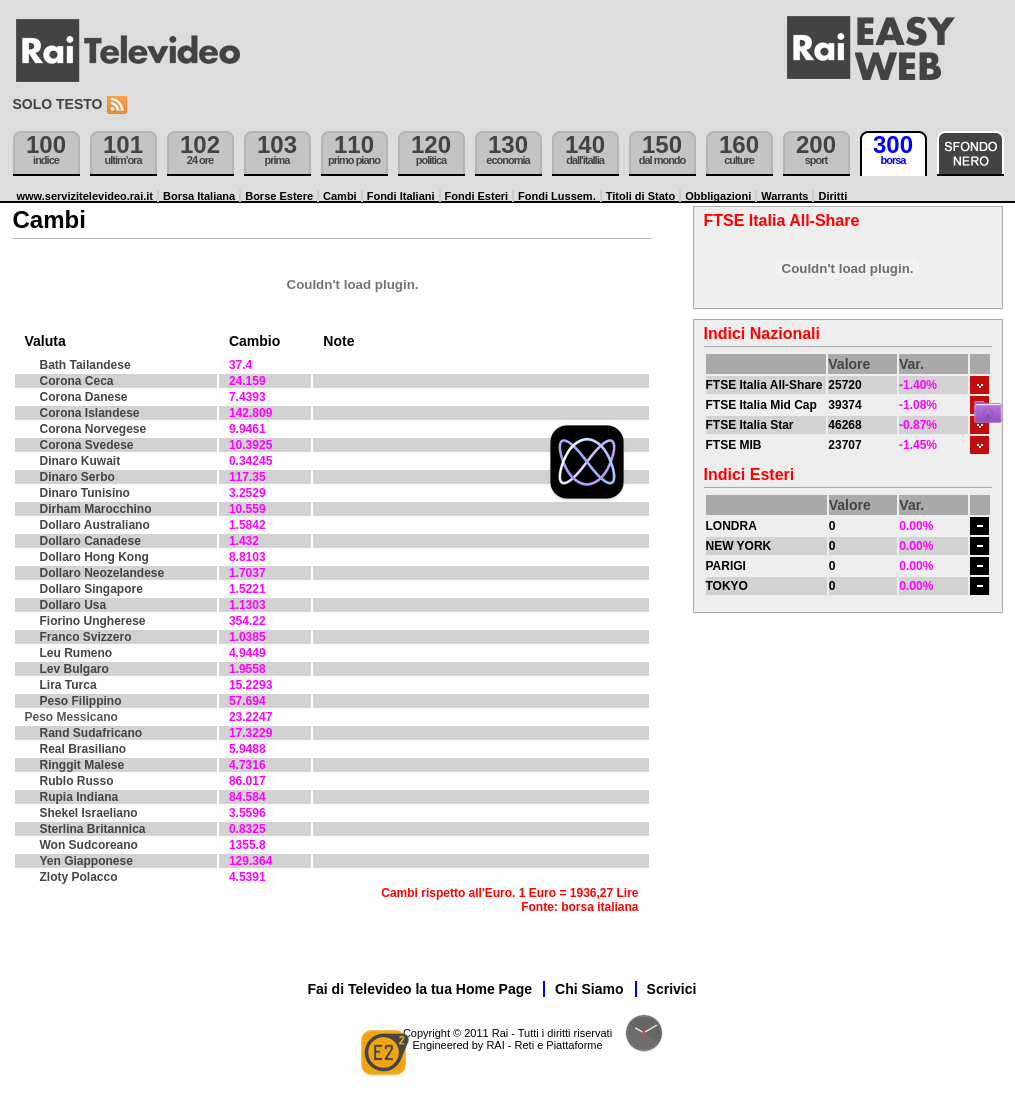 The image size is (1015, 1101). Describe the element at coordinates (644, 1033) in the screenshot. I see `open the clock app` at that location.